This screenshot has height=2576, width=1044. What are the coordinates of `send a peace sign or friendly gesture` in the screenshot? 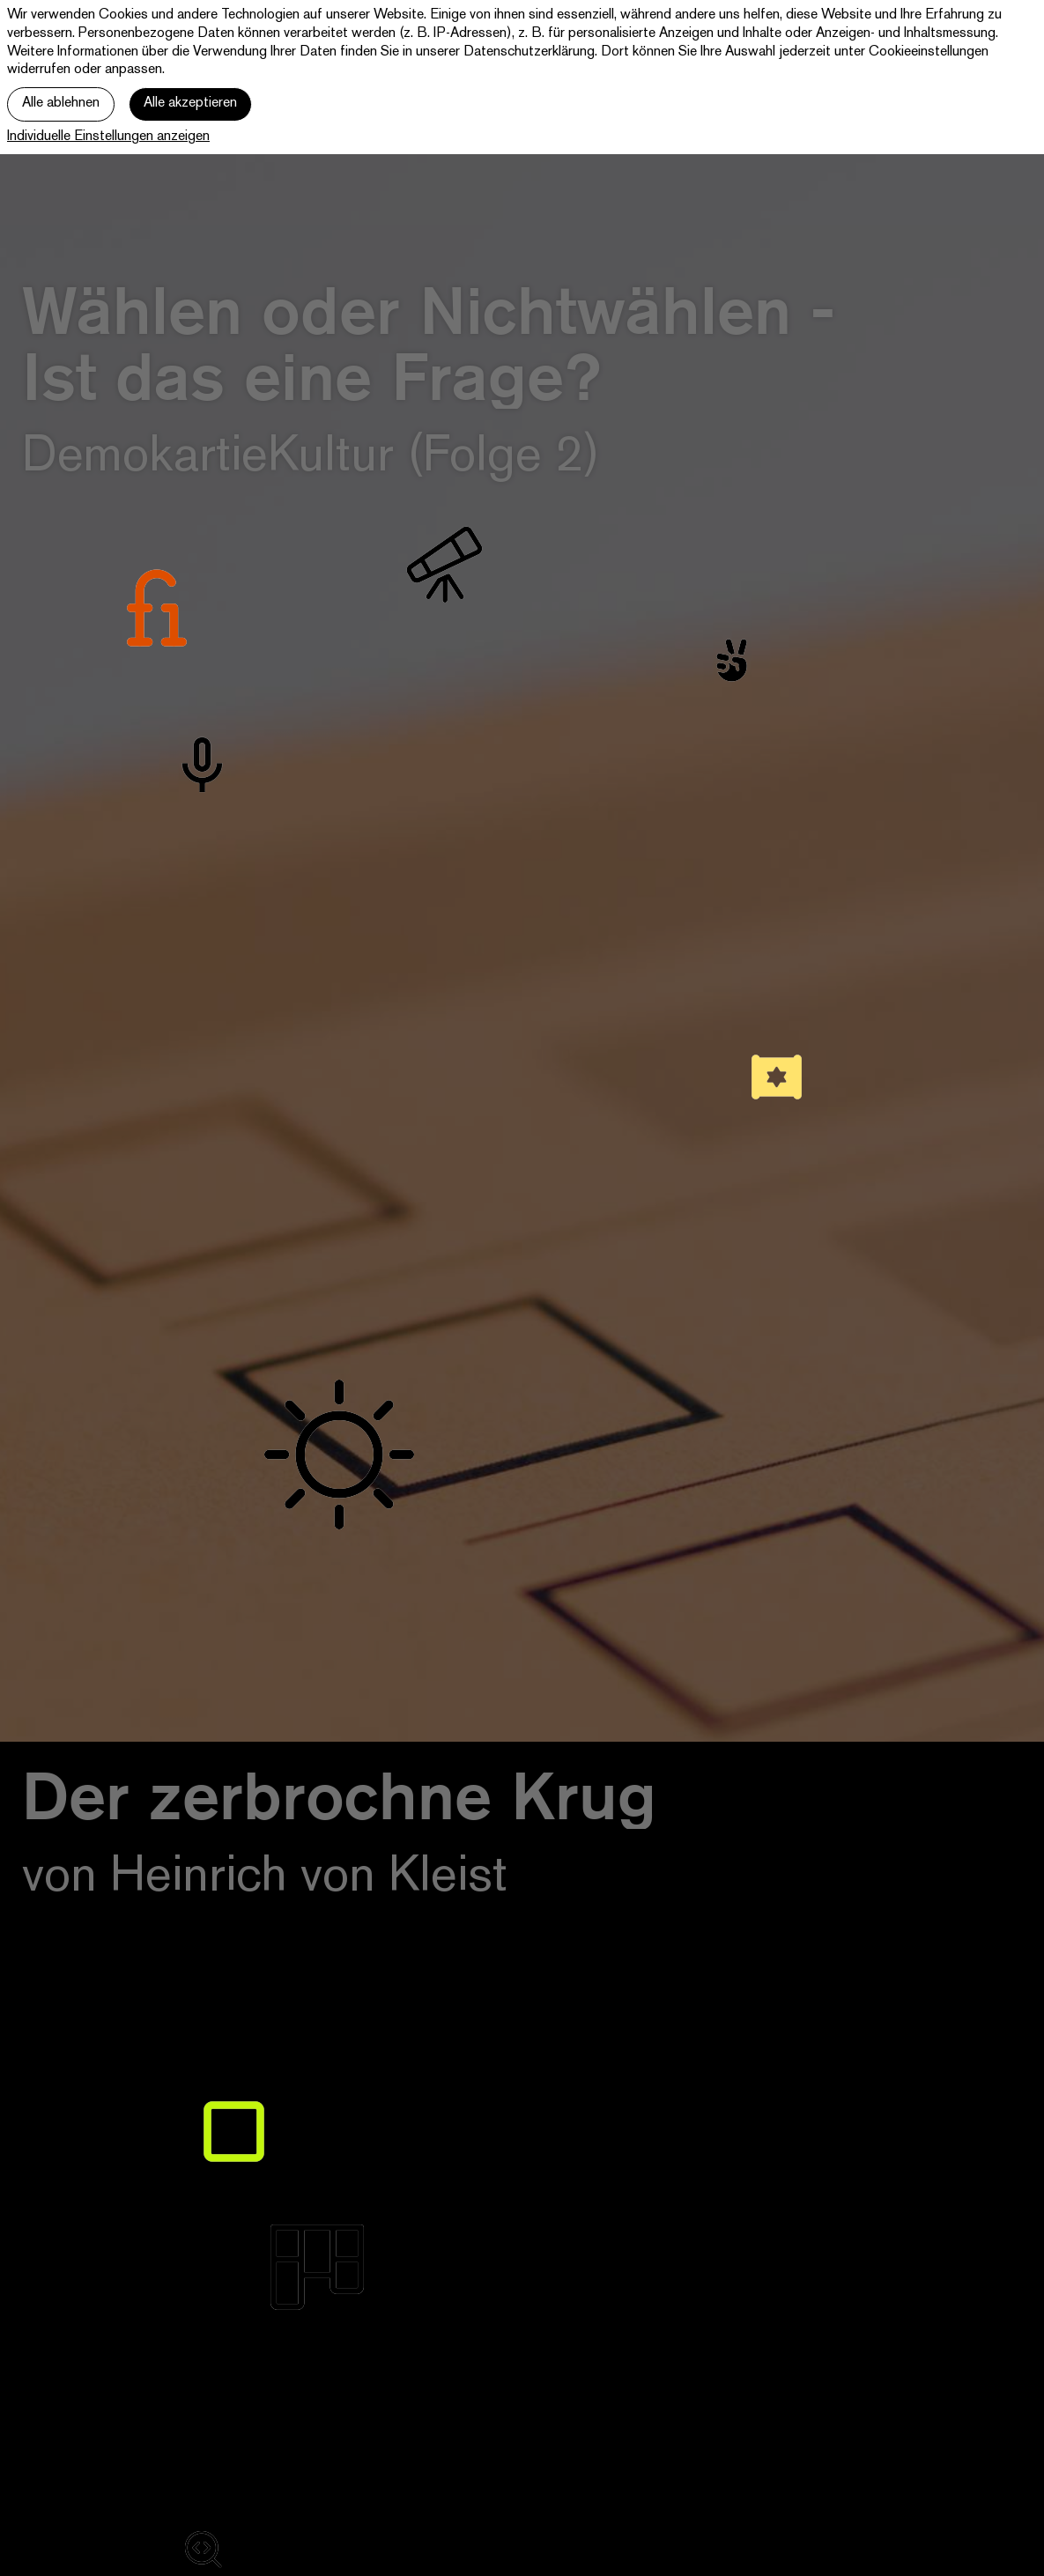 It's located at (731, 660).